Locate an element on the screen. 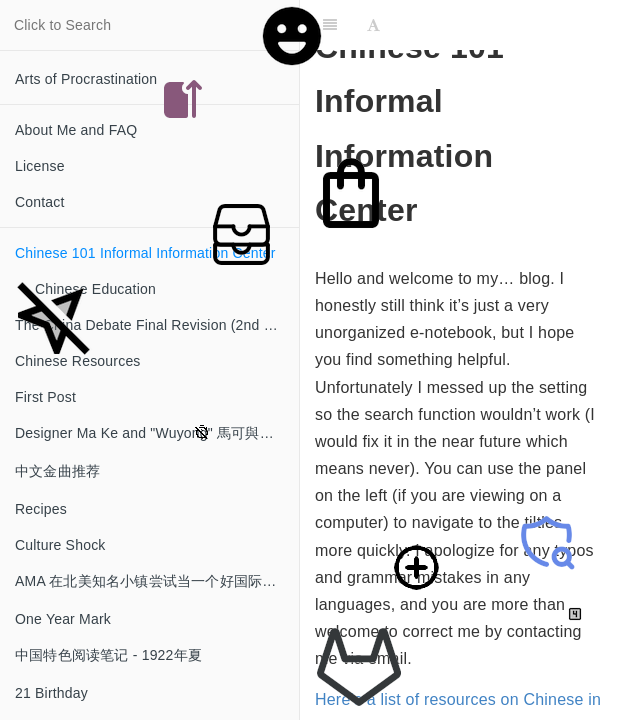 The image size is (619, 720). add an emoji or emoticon to your message is located at coordinates (292, 36).